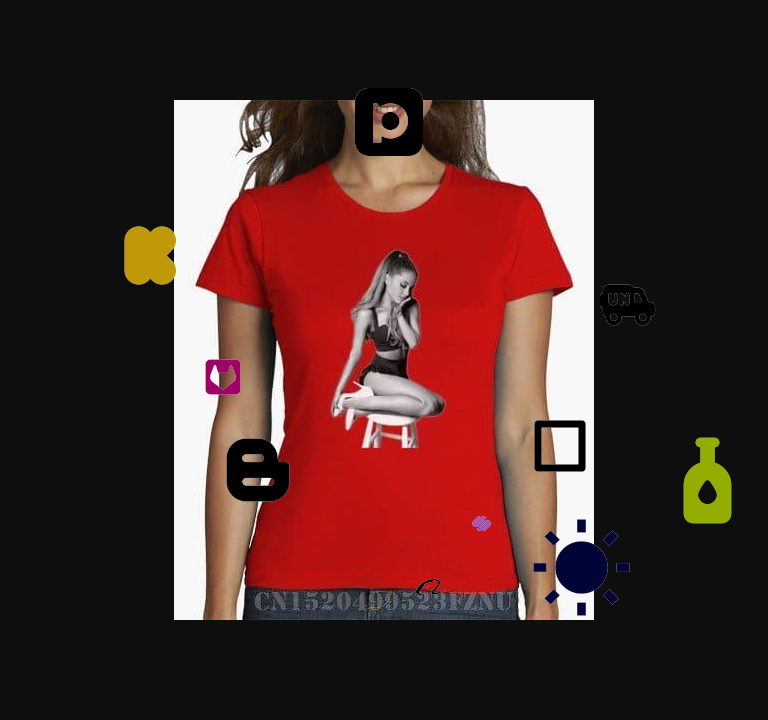 The width and height of the screenshot is (768, 720). I want to click on link to Kickstarter profile or campaign, so click(149, 255).